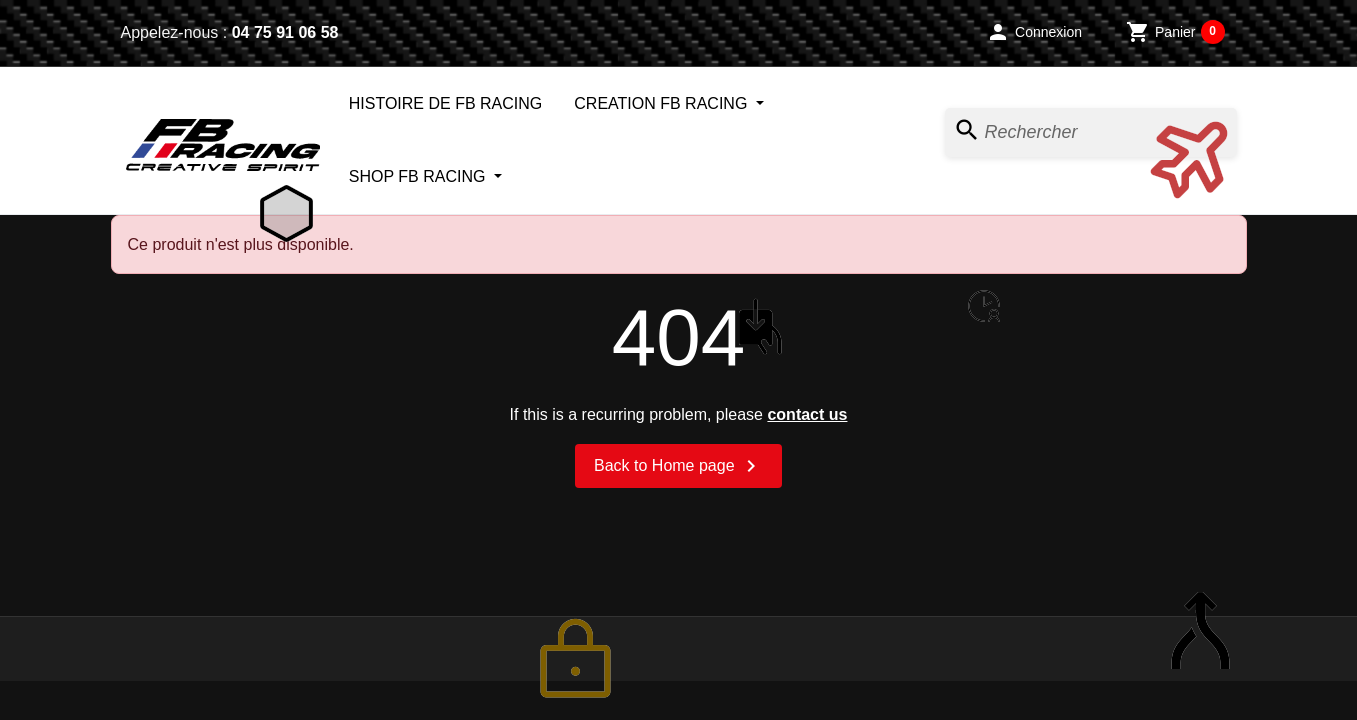 The width and height of the screenshot is (1357, 720). What do you see at coordinates (757, 326) in the screenshot?
I see `withdraw or receive funds` at bounding box center [757, 326].